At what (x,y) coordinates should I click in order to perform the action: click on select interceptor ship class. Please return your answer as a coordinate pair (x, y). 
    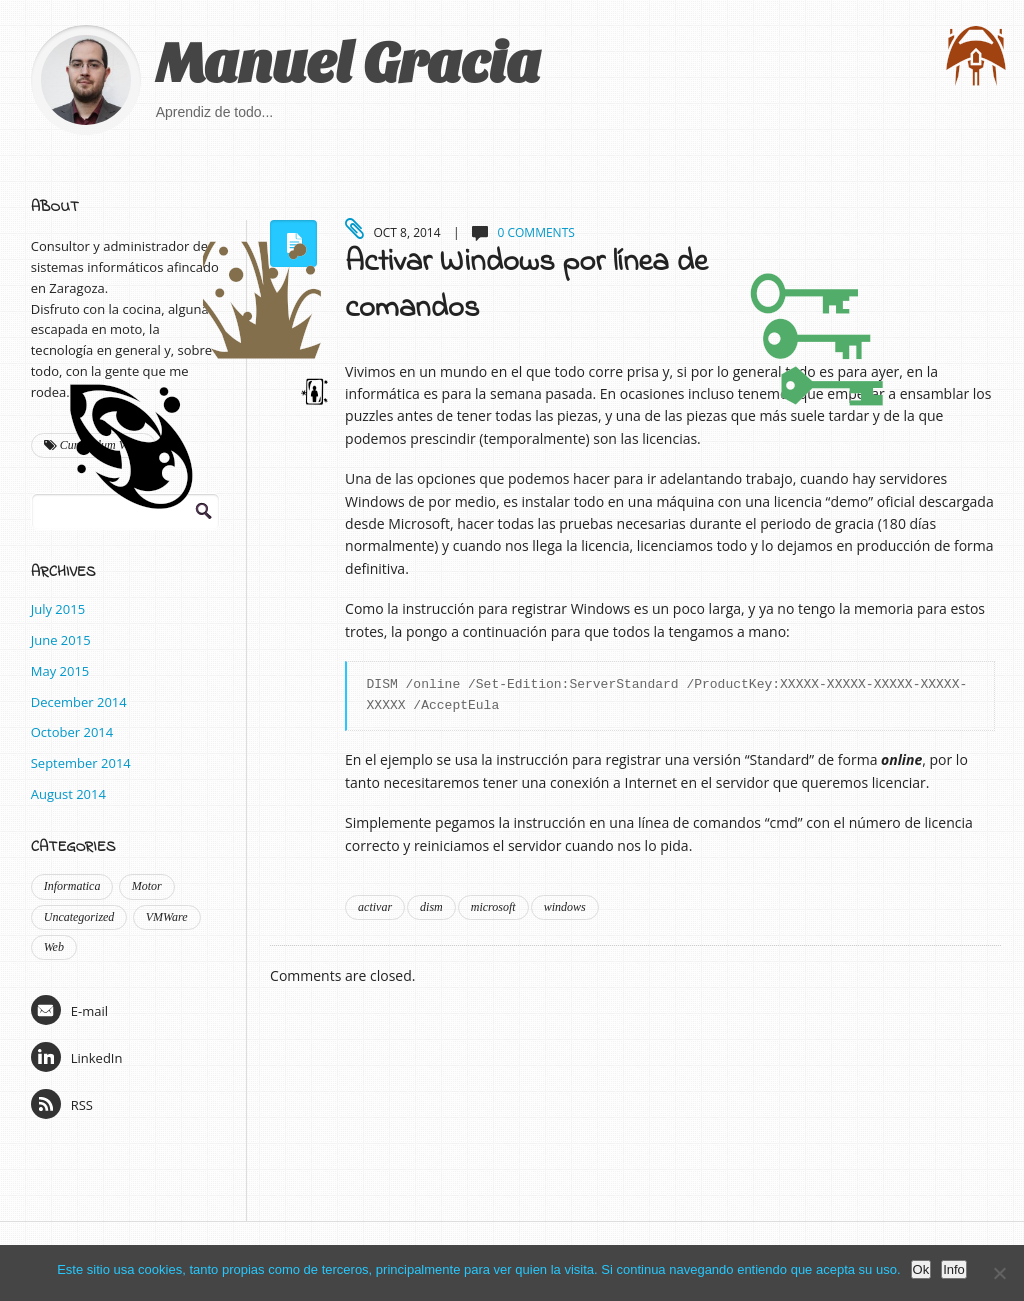
    Looking at the image, I should click on (976, 56).